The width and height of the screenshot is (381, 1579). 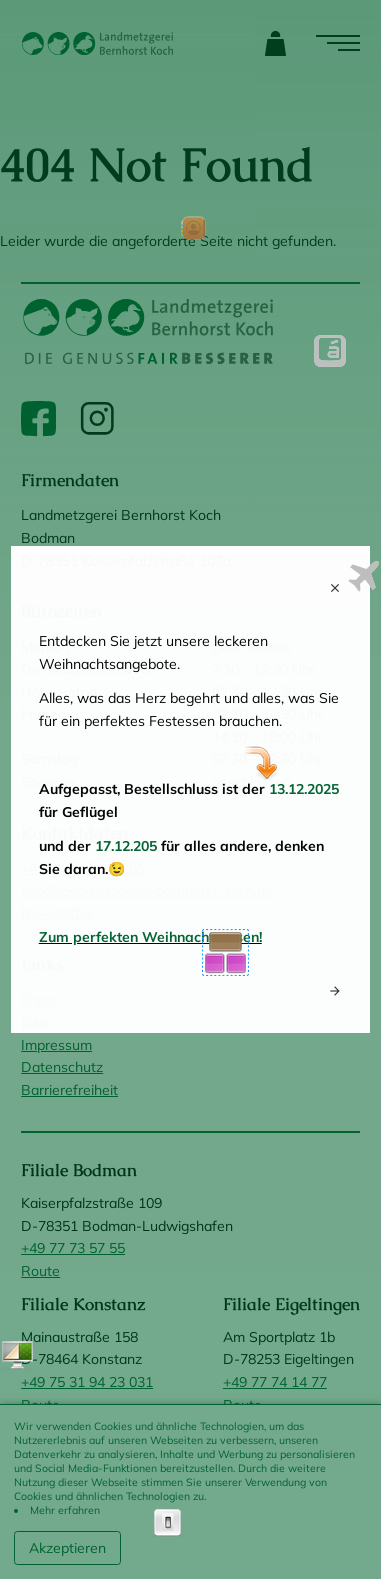 What do you see at coordinates (194, 228) in the screenshot?
I see `open the contacts app` at bounding box center [194, 228].